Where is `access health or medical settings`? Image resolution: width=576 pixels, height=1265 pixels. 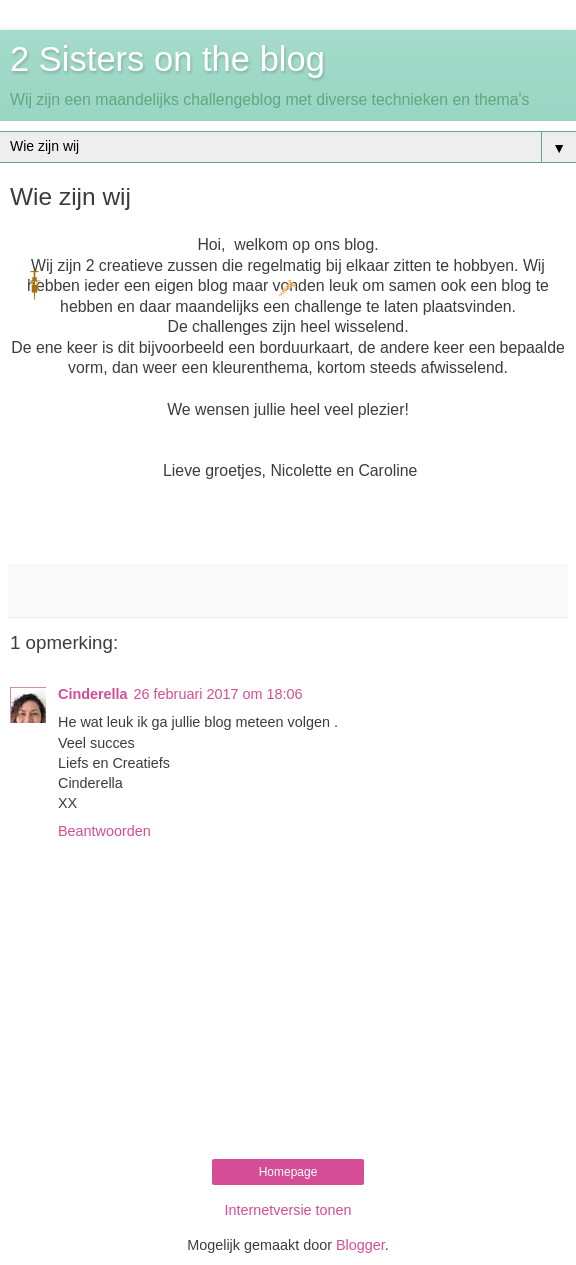 access health or medical settings is located at coordinates (34, 285).